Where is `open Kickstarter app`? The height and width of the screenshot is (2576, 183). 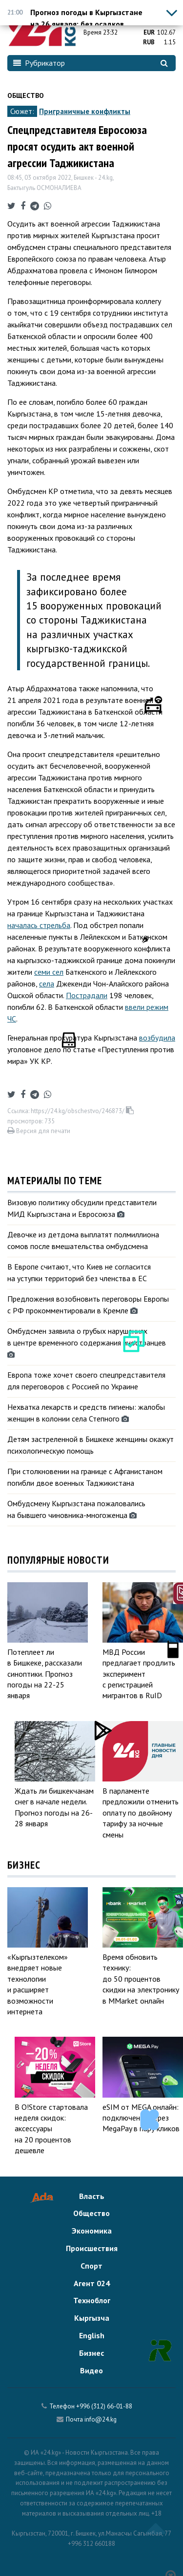
open Kickstarter app is located at coordinates (149, 2120).